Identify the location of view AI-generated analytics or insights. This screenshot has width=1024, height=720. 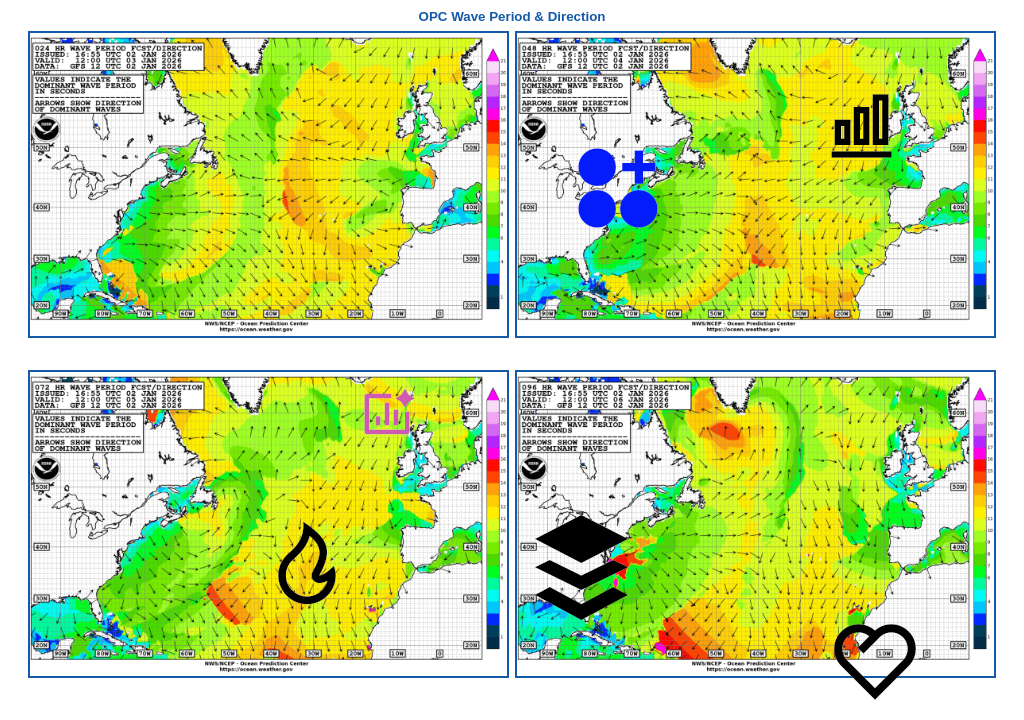
(387, 414).